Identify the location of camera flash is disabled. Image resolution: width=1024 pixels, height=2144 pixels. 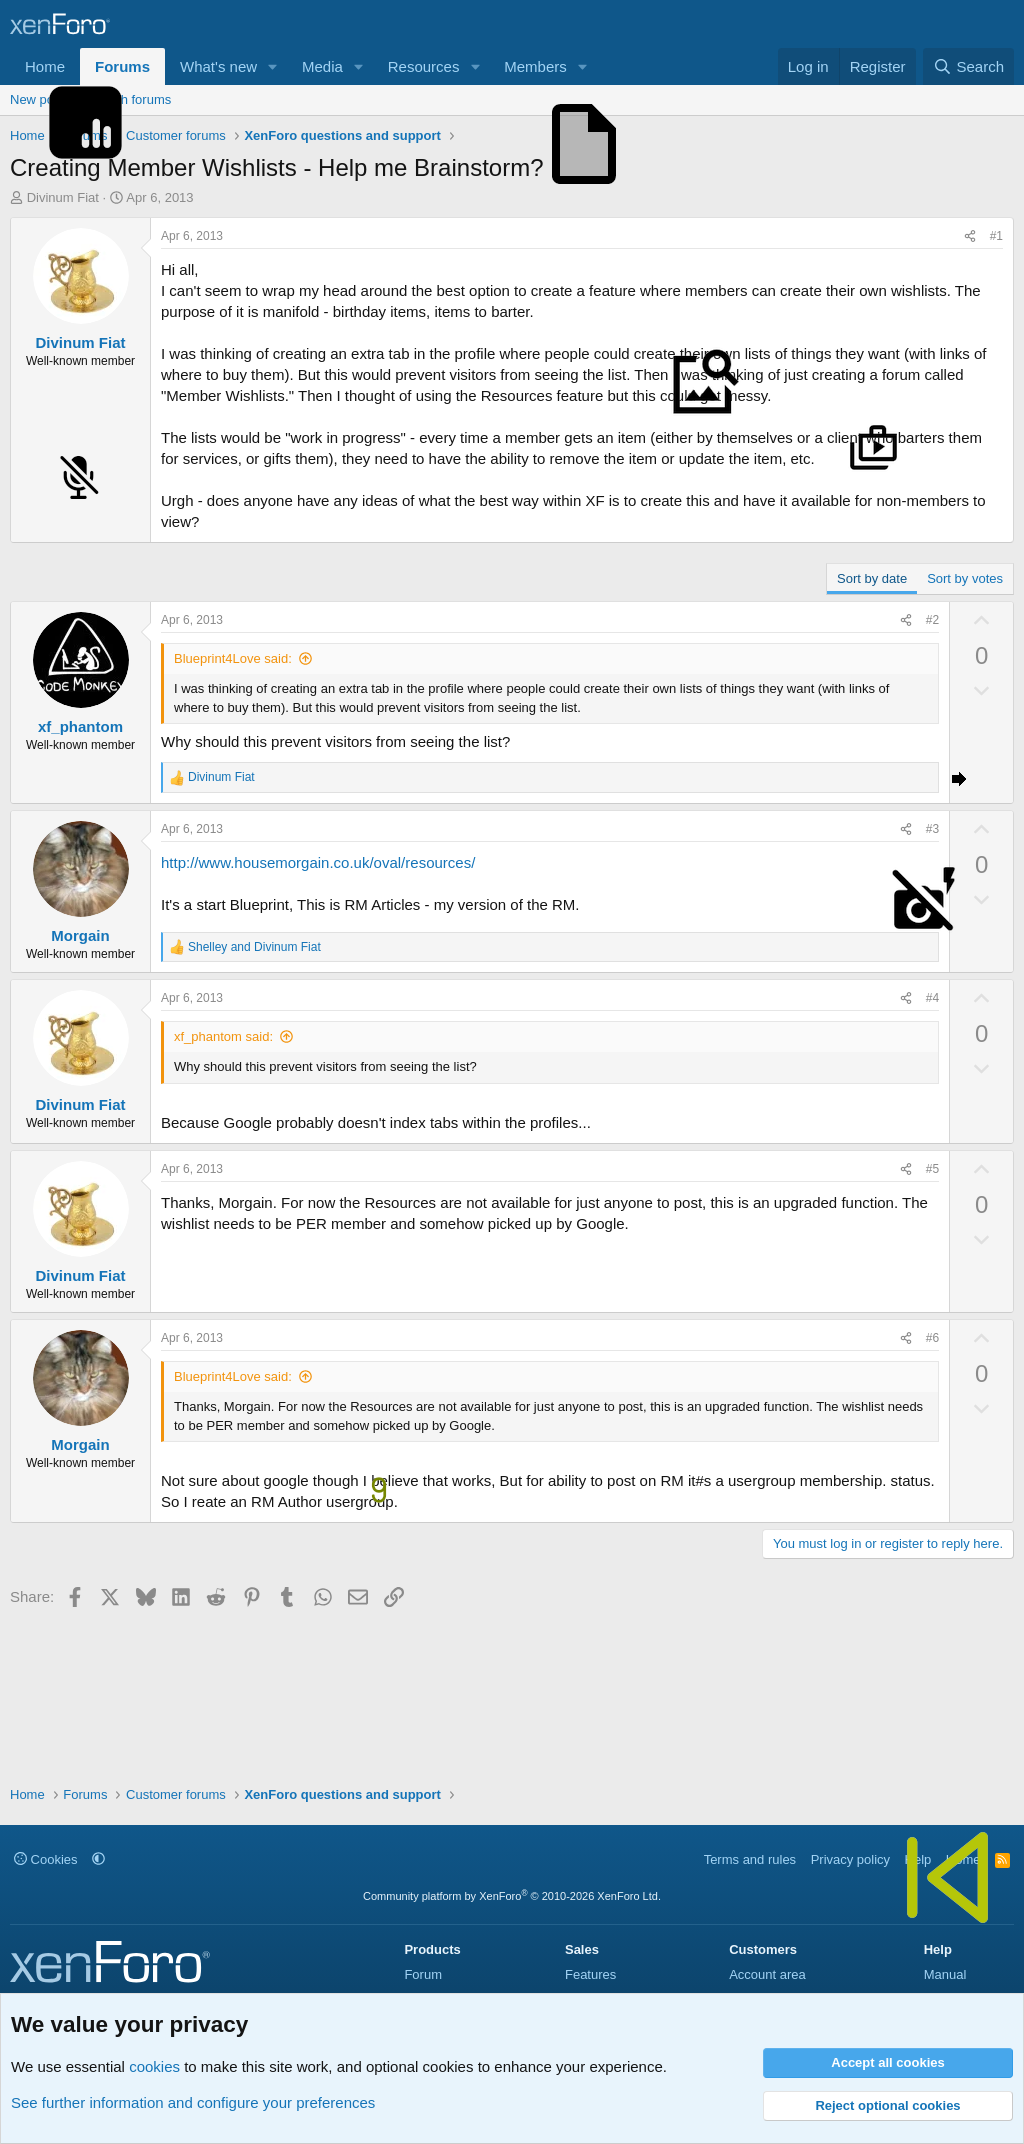
(925, 898).